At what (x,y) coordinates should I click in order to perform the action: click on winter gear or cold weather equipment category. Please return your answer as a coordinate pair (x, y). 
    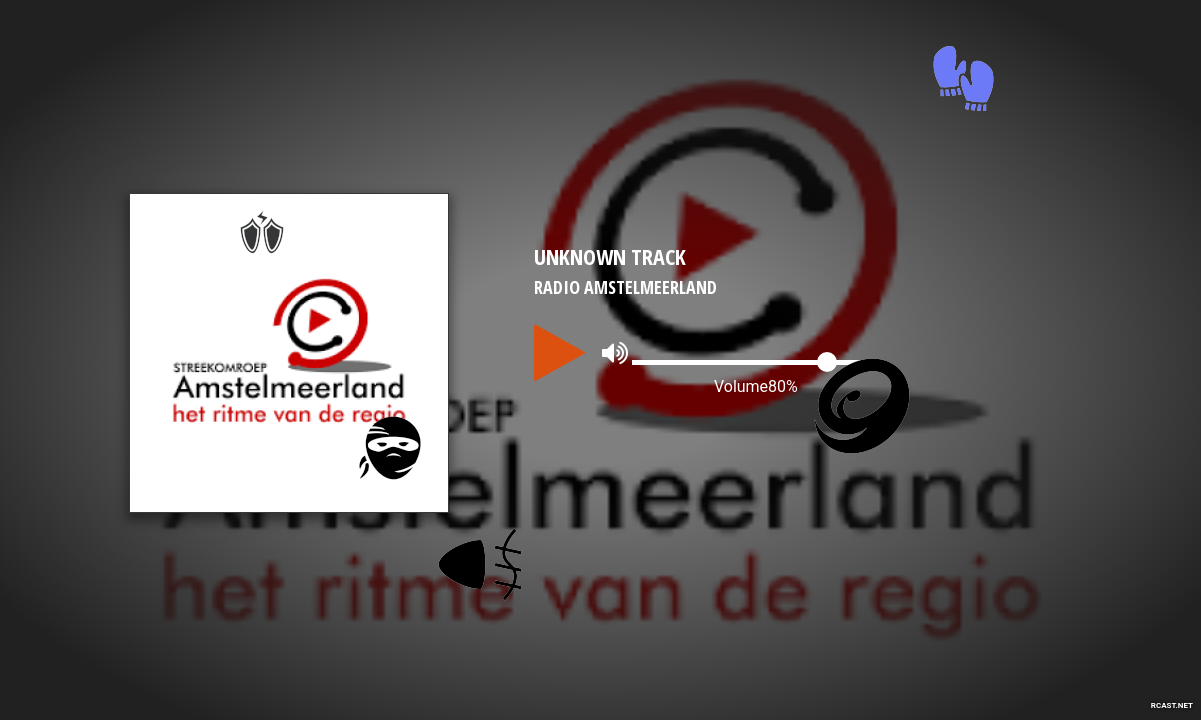
    Looking at the image, I should click on (963, 78).